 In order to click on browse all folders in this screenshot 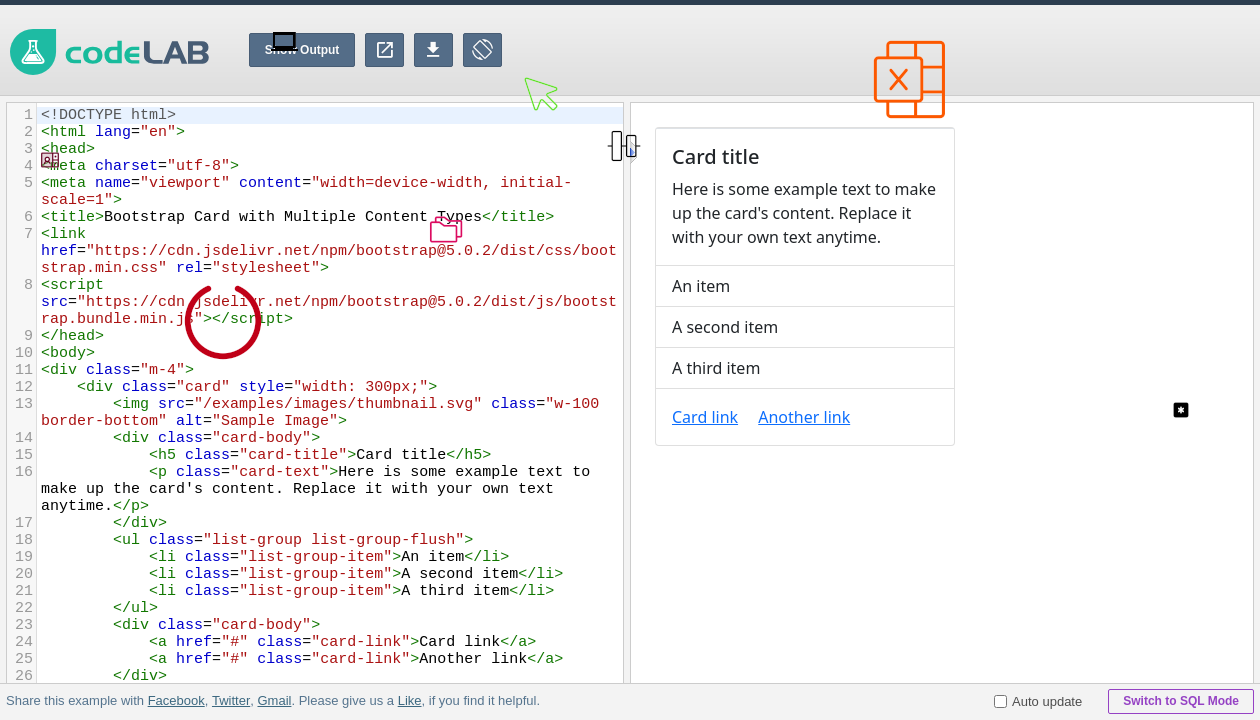, I will do `click(445, 229)`.